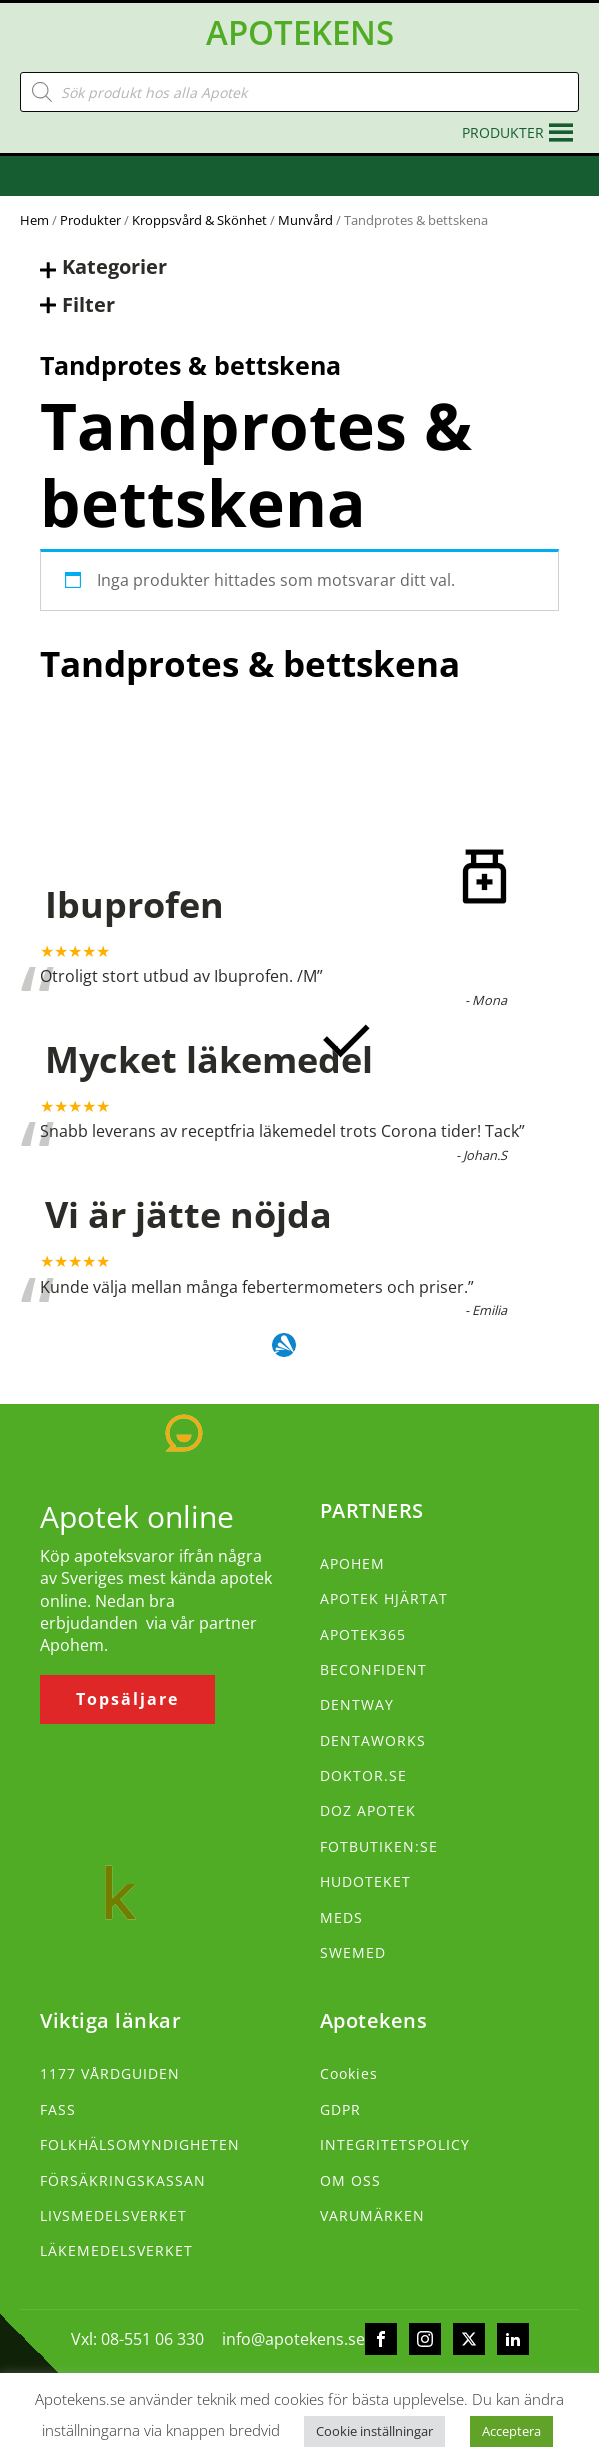 This screenshot has height=2464, width=599. I want to click on link to kaggle profile or account, so click(120, 1892).